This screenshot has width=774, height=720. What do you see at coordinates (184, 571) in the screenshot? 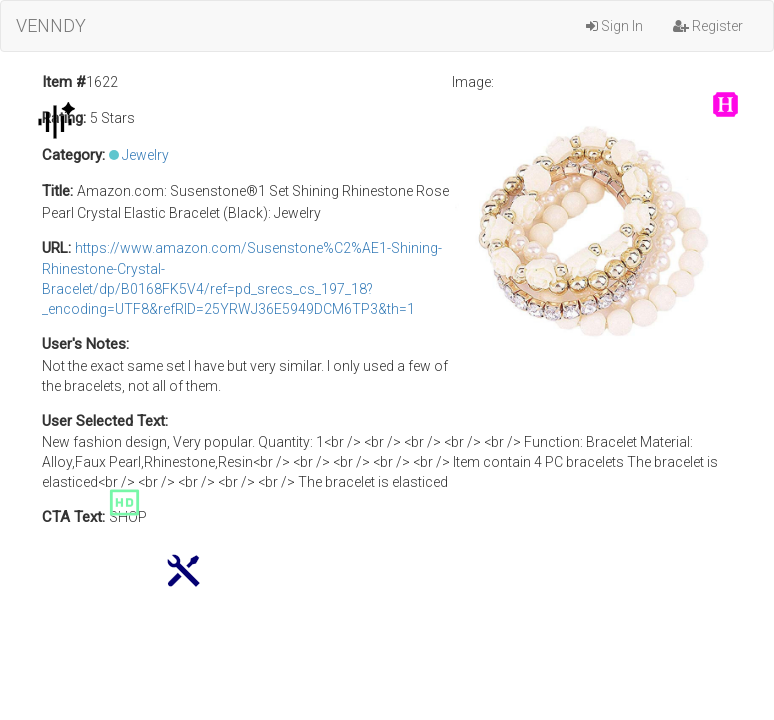
I see `access settings or configuration options` at bounding box center [184, 571].